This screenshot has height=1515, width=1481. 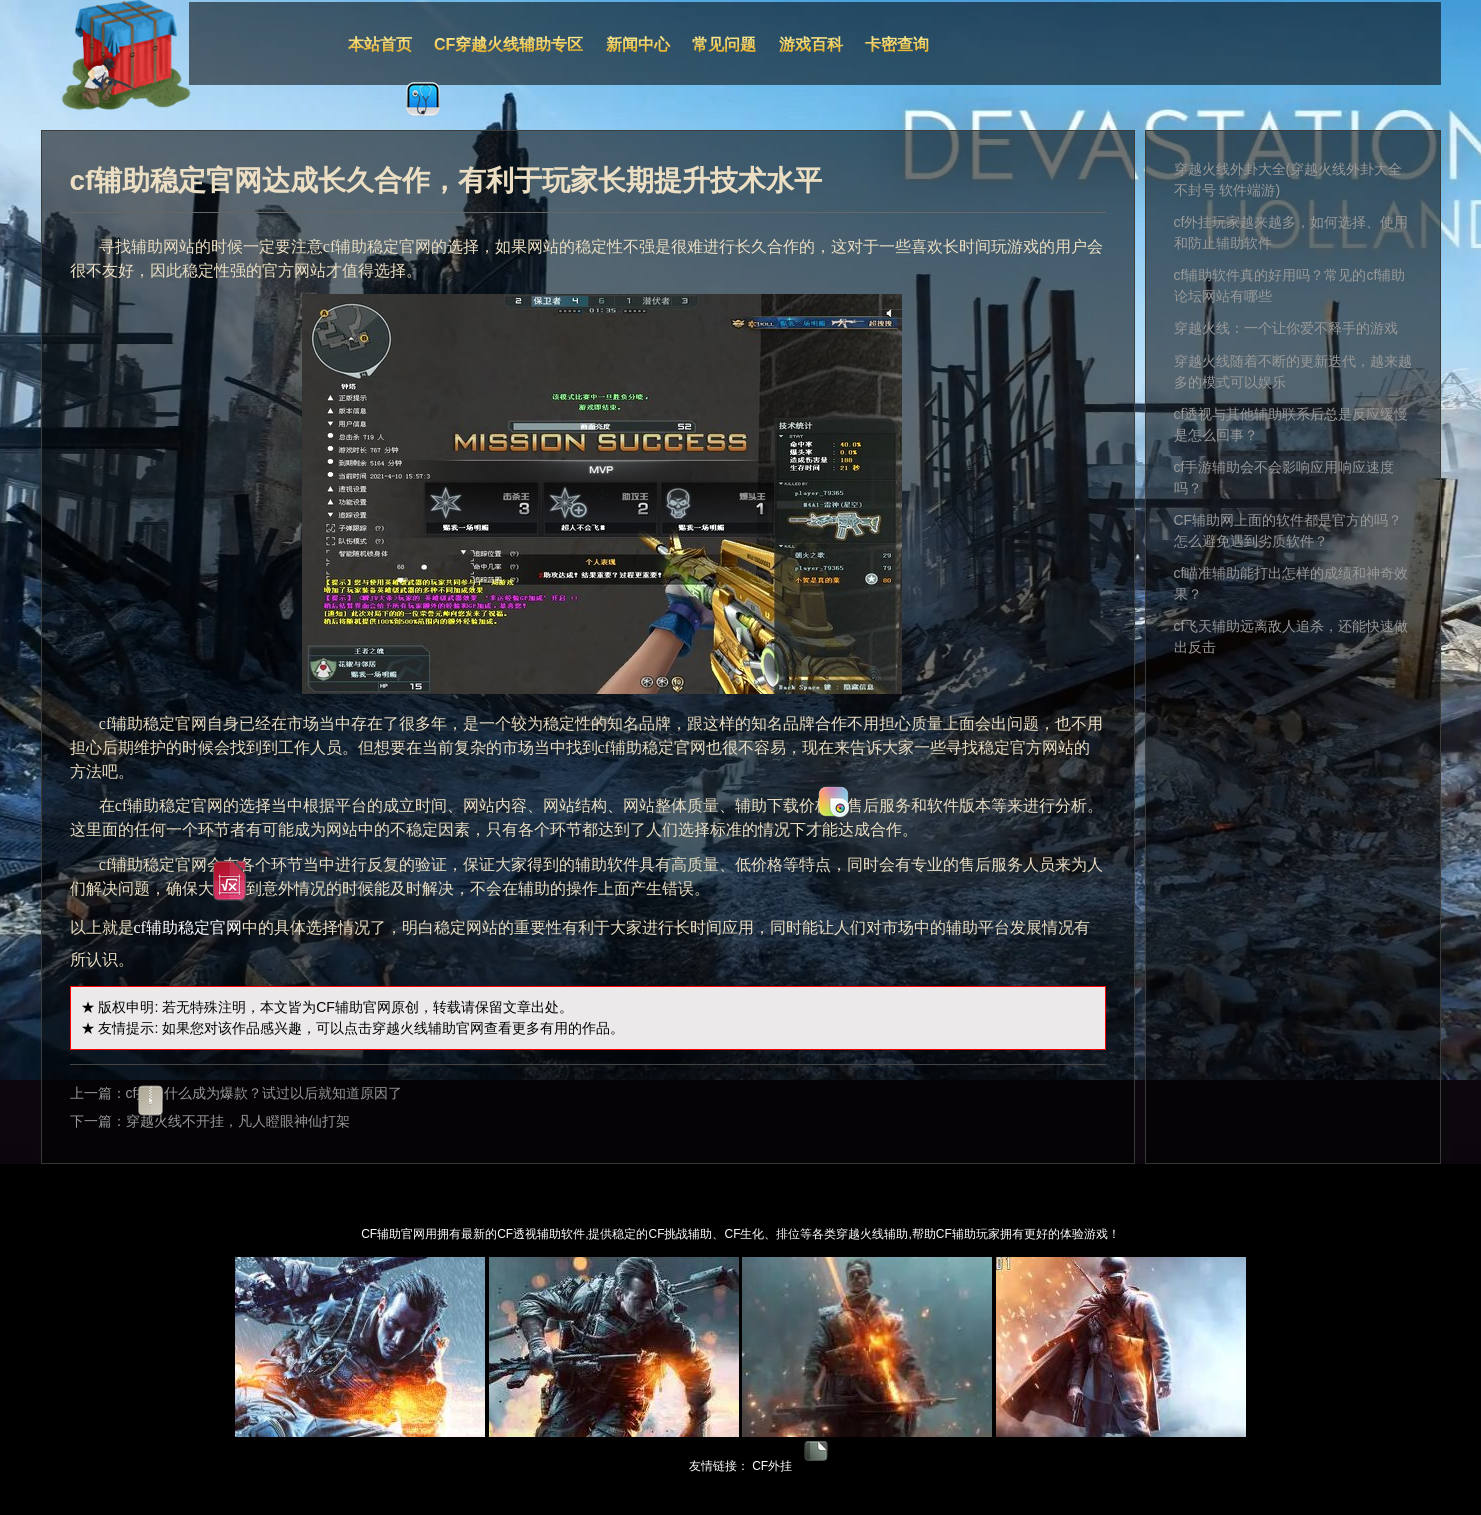 What do you see at coordinates (150, 1100) in the screenshot?
I see `open archive manager application` at bounding box center [150, 1100].